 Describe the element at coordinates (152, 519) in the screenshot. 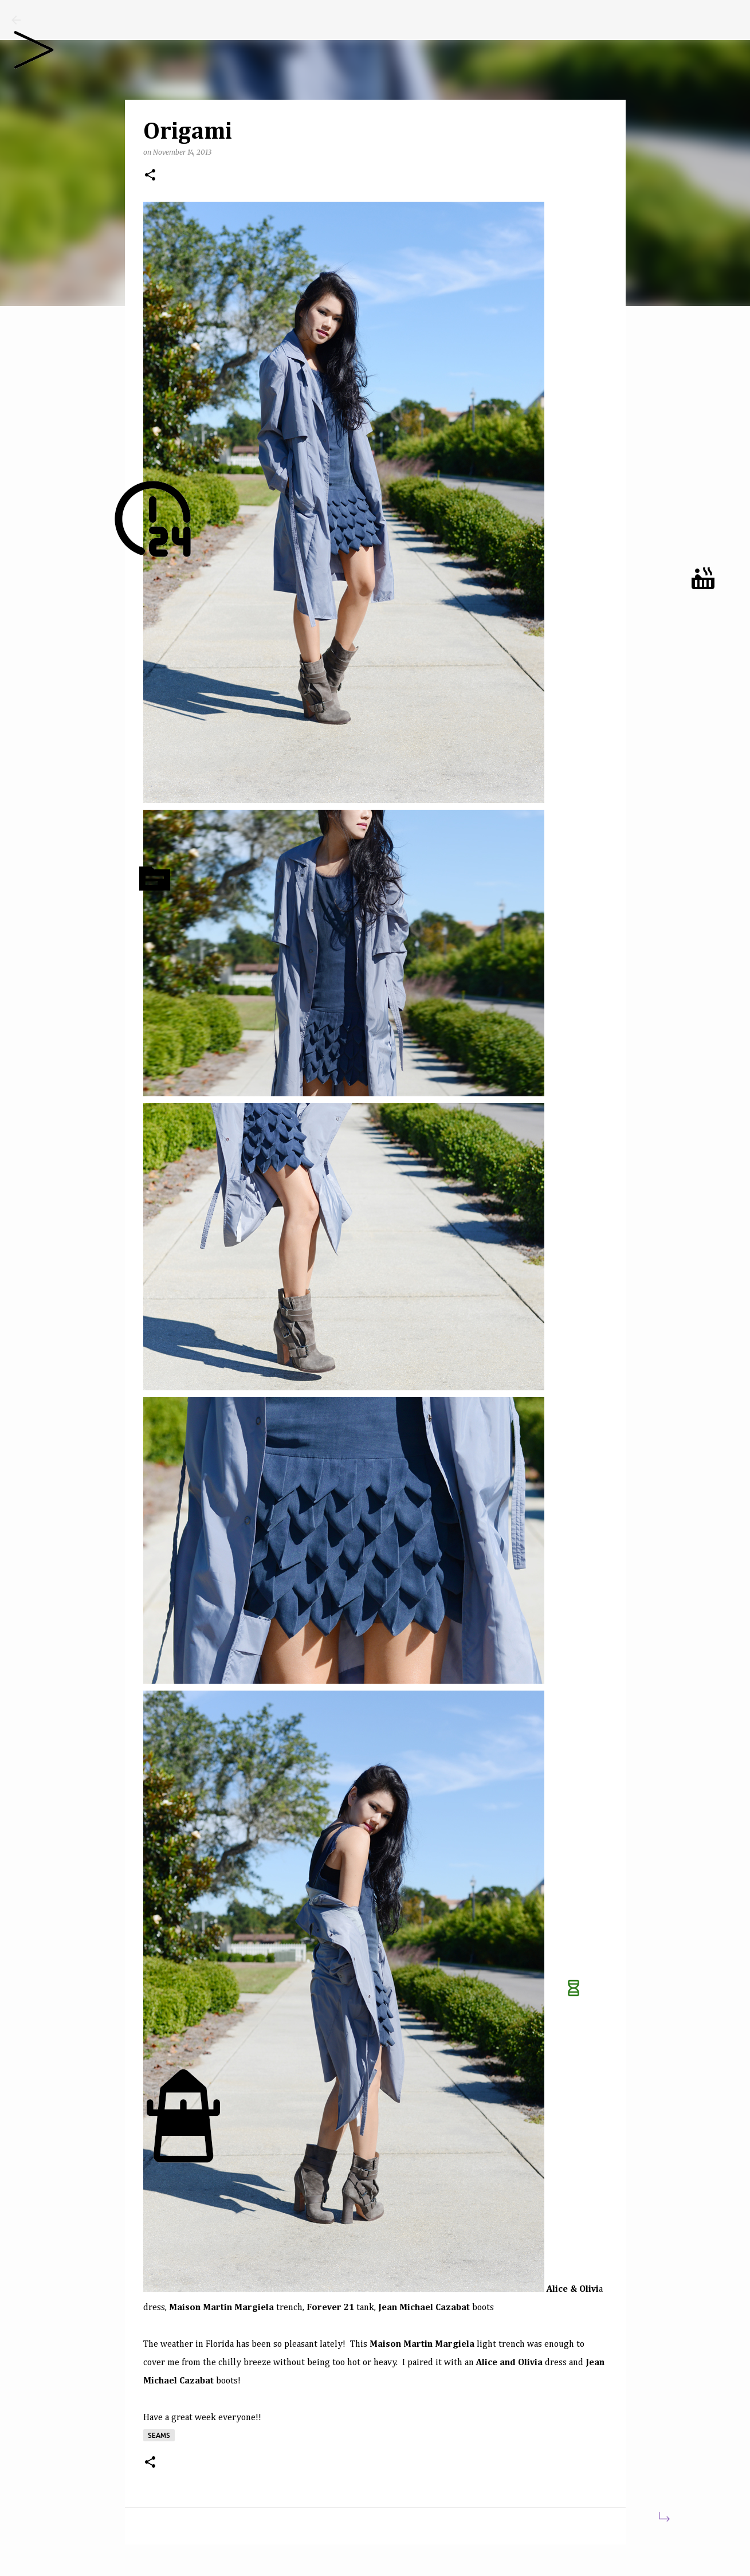

I see `indicates 24-hour availability or service` at that location.